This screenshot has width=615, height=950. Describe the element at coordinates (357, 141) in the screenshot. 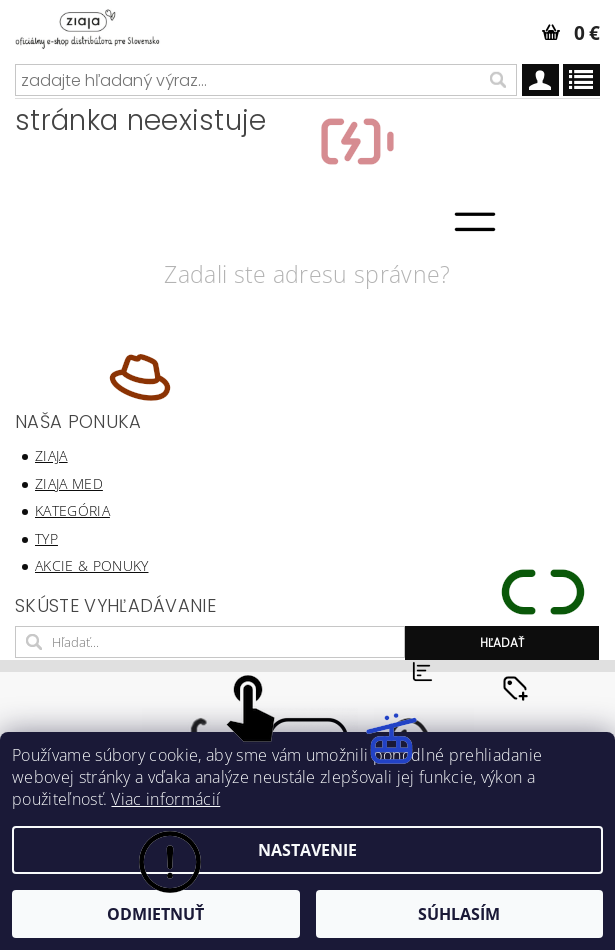

I see `indicates device is currently charging` at that location.